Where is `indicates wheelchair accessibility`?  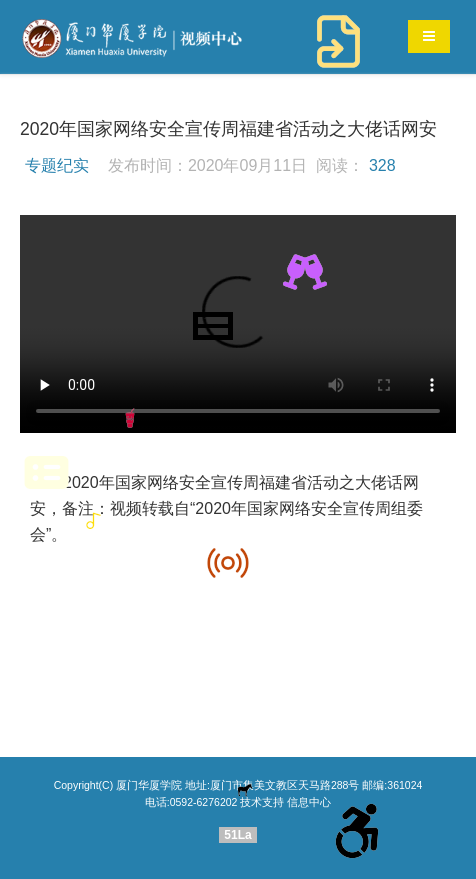
indicates wheelchair accessibility is located at coordinates (357, 831).